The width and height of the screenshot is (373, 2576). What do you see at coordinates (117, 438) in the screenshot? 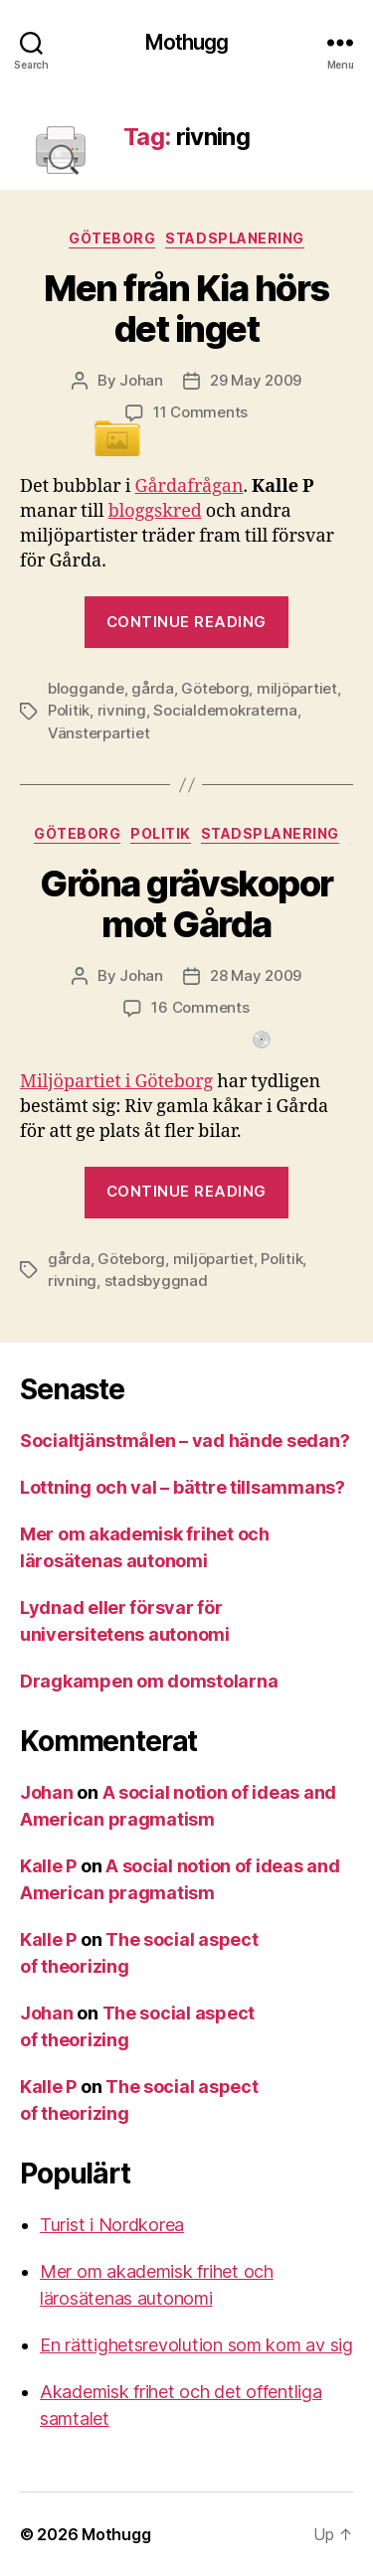
I see `open your images folder` at bounding box center [117, 438].